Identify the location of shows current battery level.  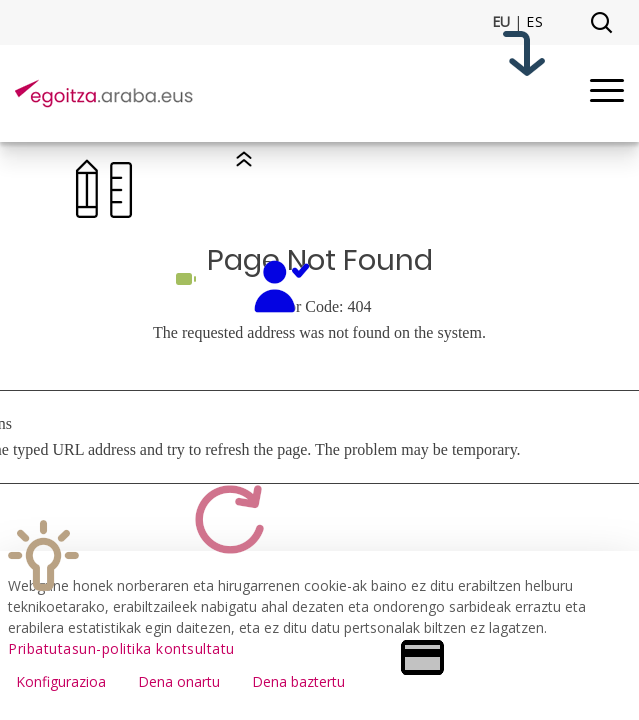
(186, 279).